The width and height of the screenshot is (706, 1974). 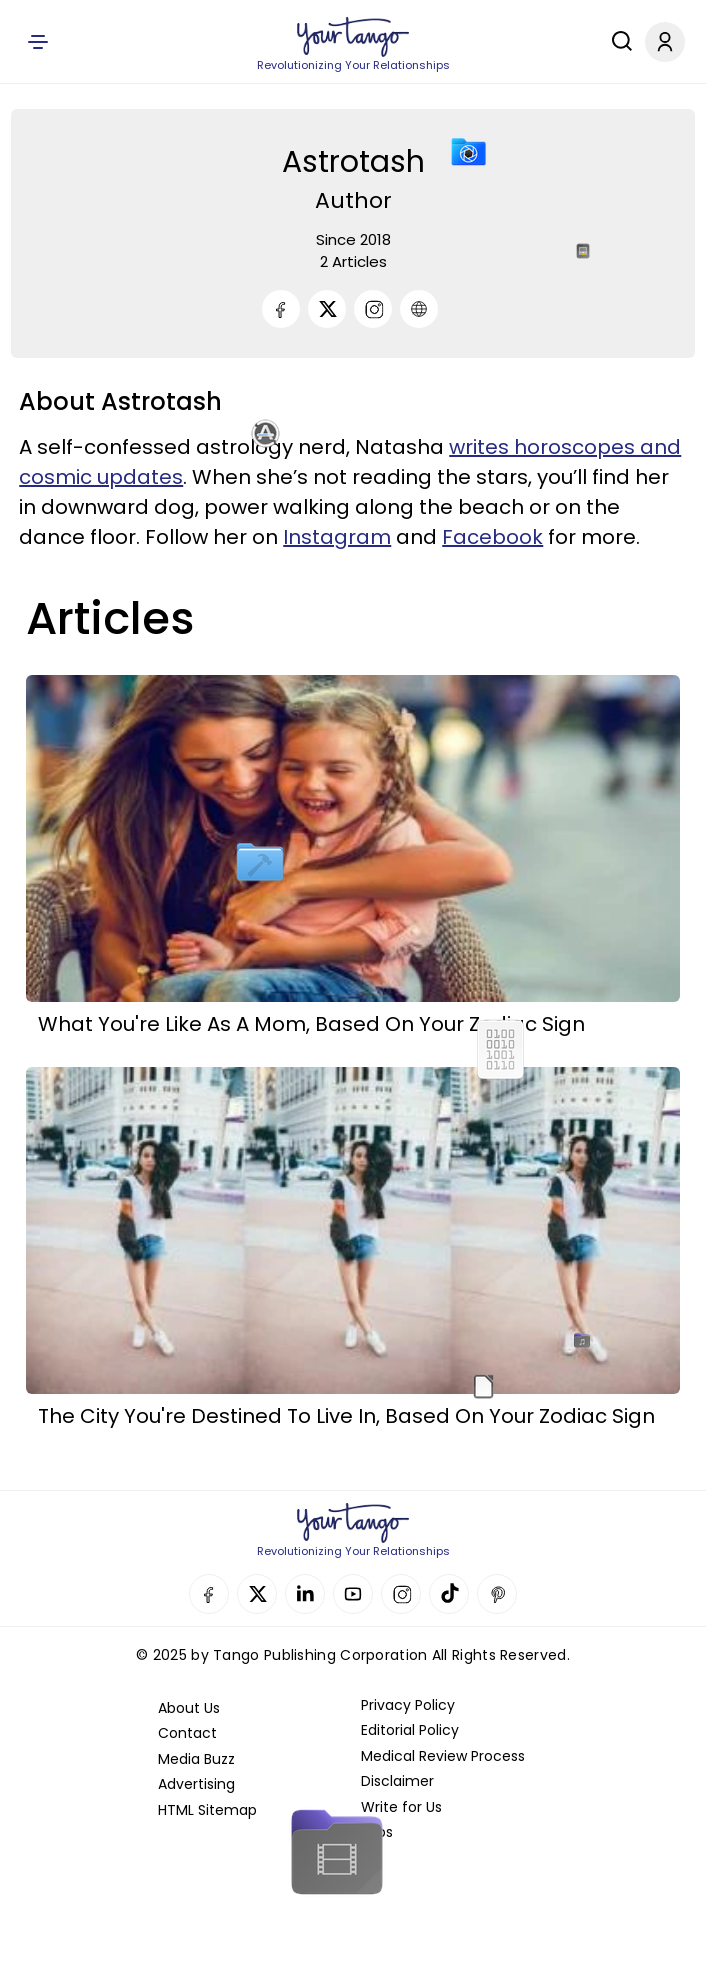 I want to click on open keyshot project files folder, so click(x=468, y=152).